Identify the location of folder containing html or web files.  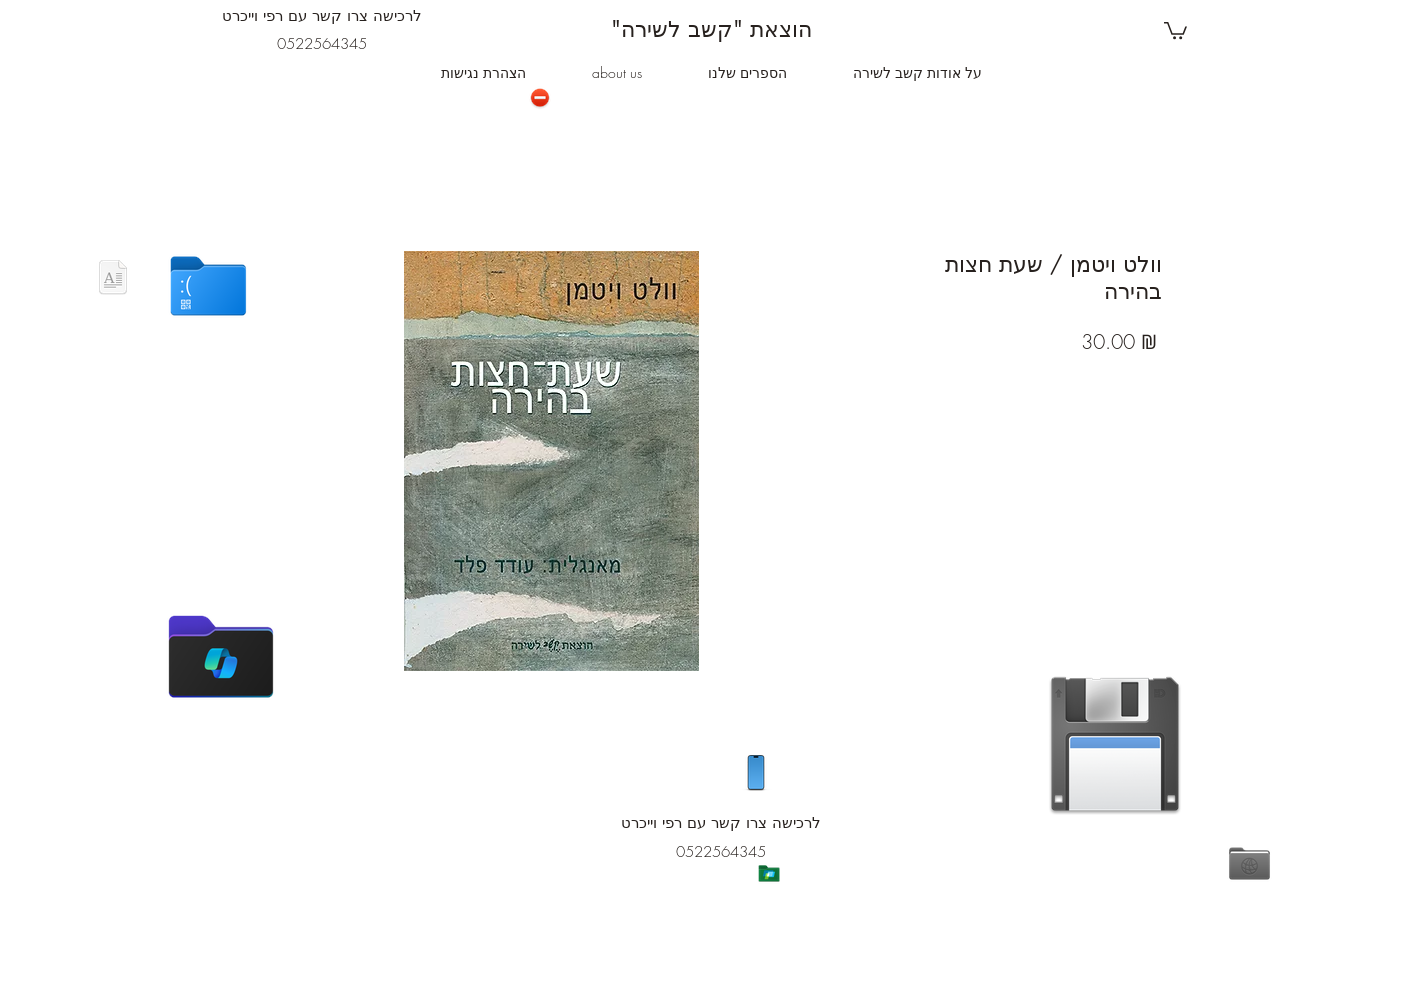
(1249, 863).